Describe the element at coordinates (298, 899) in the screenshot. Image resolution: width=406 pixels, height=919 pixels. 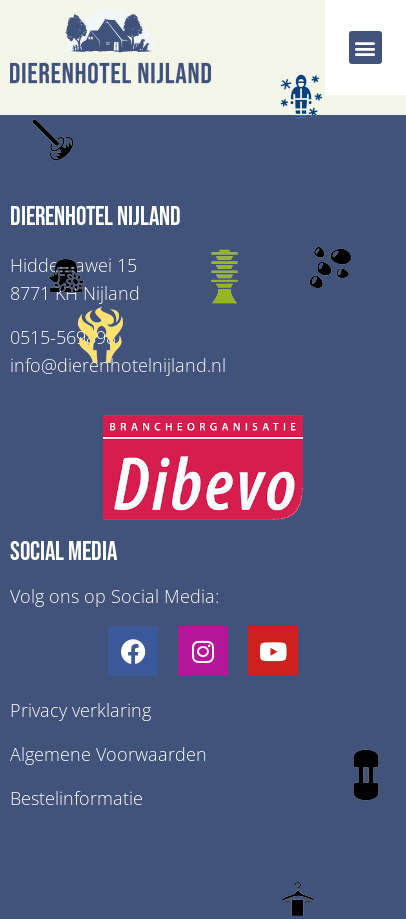
I see `browse clothing or wardrobe items` at that location.